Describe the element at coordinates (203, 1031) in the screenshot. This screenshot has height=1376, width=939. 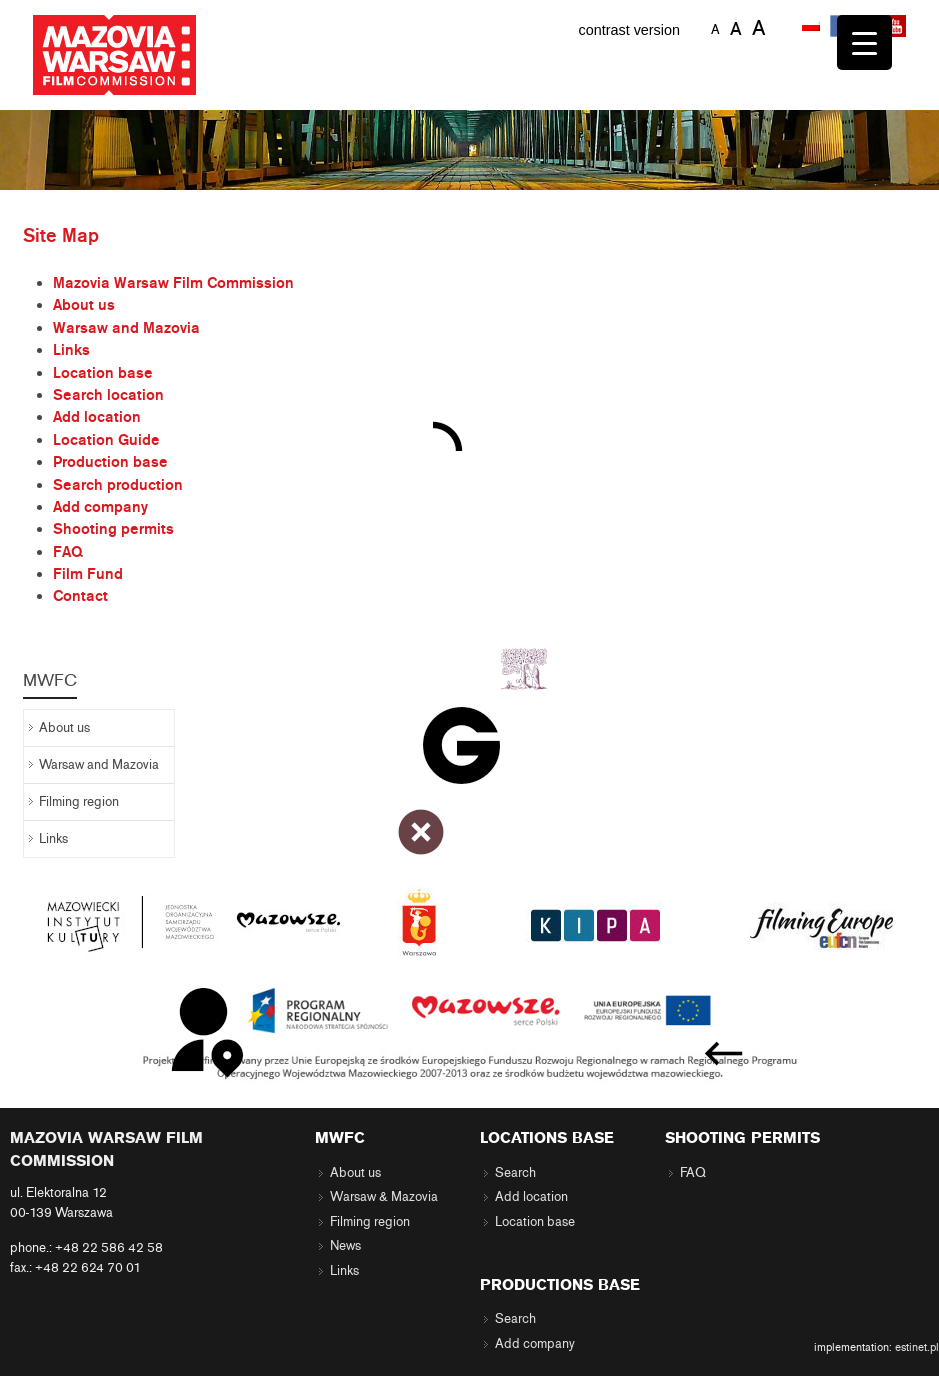
I see `view user's current location` at that location.